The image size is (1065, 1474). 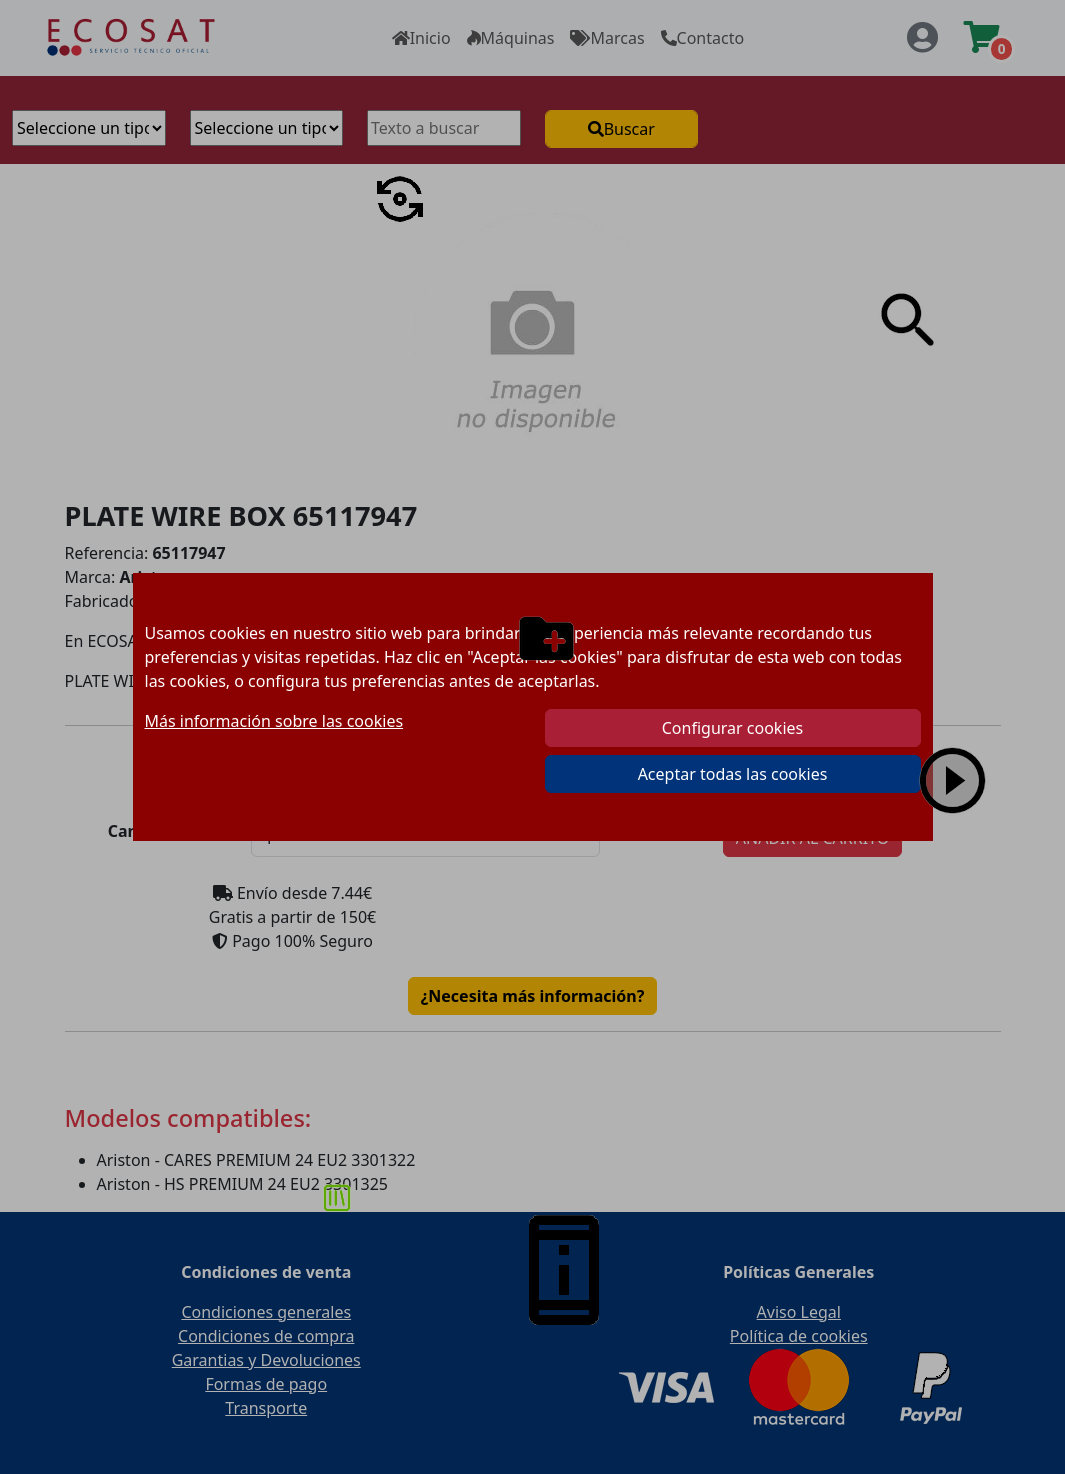 What do you see at coordinates (952, 780) in the screenshot?
I see `tap to play media` at bounding box center [952, 780].